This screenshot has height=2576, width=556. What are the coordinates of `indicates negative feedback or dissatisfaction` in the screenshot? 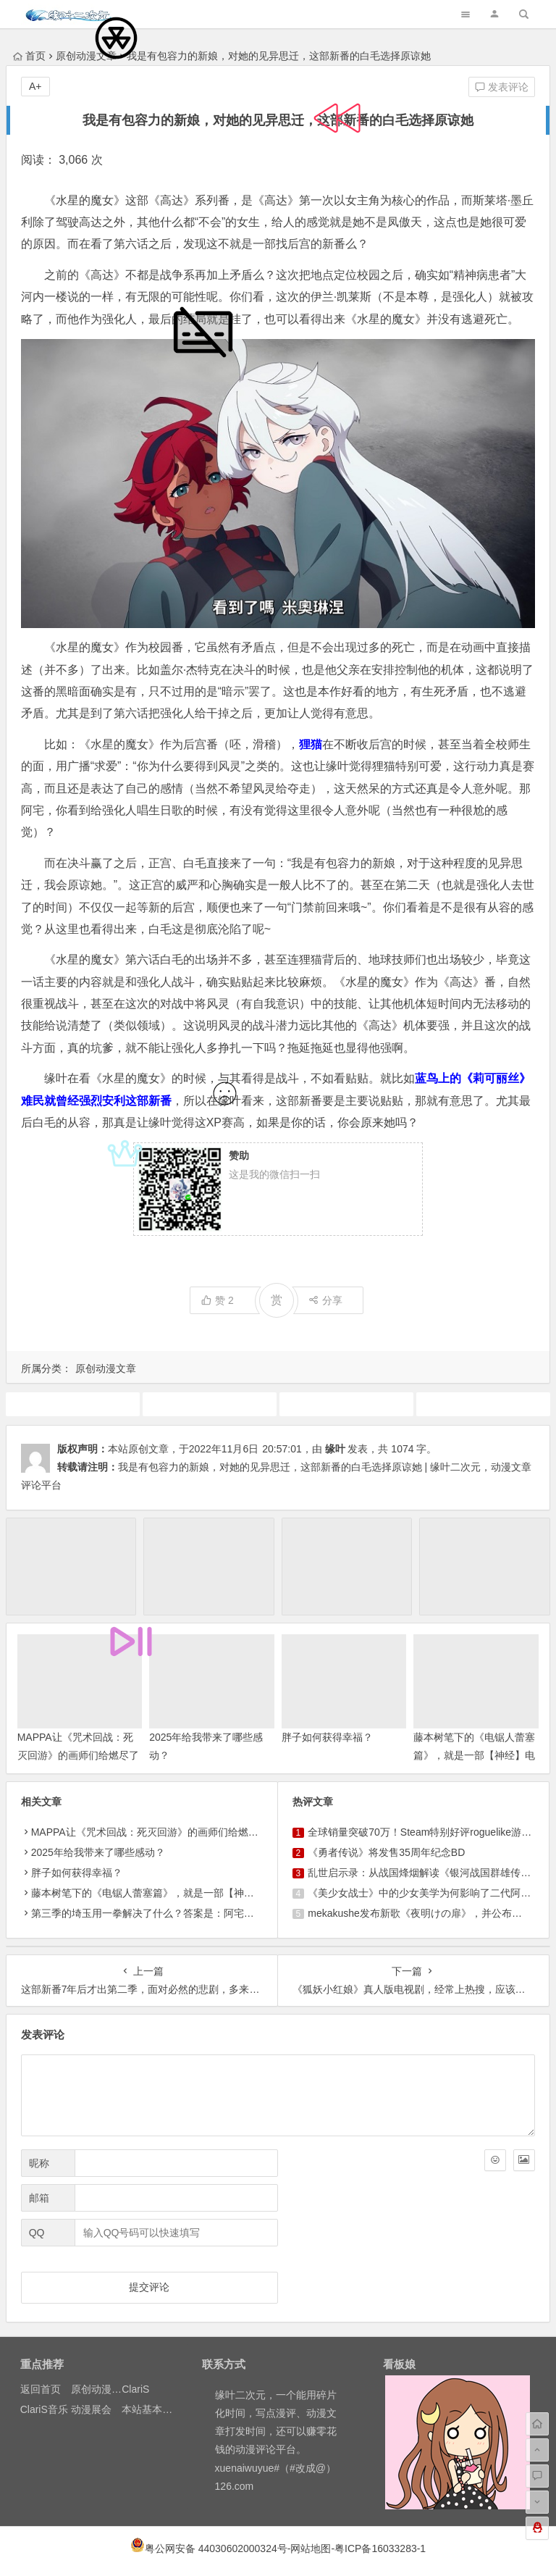 It's located at (224, 1093).